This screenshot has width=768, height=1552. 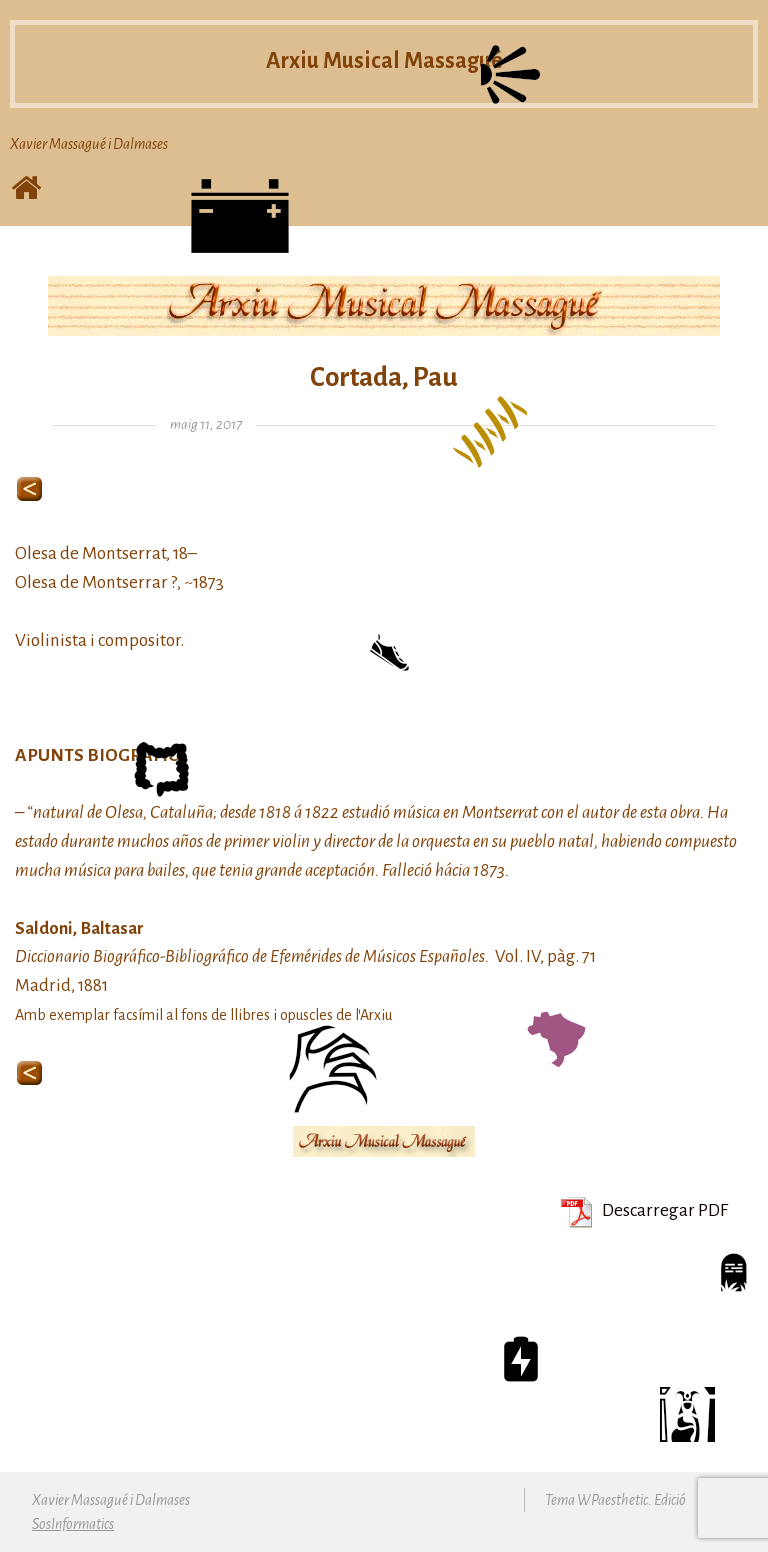 What do you see at coordinates (333, 1069) in the screenshot?
I see `activate shadow grasp ability` at bounding box center [333, 1069].